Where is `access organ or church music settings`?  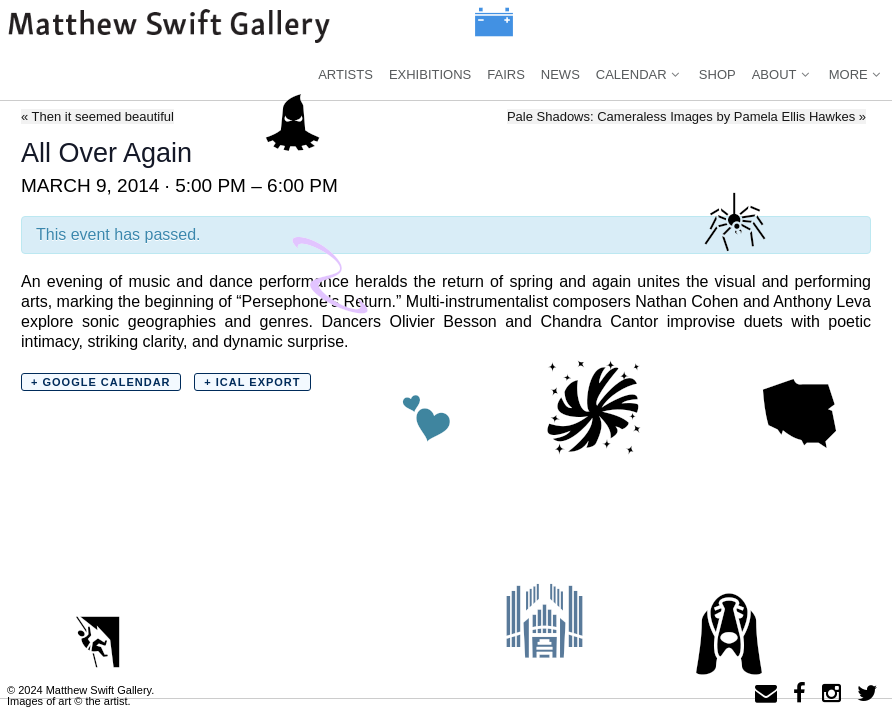 access organ or church music settings is located at coordinates (544, 619).